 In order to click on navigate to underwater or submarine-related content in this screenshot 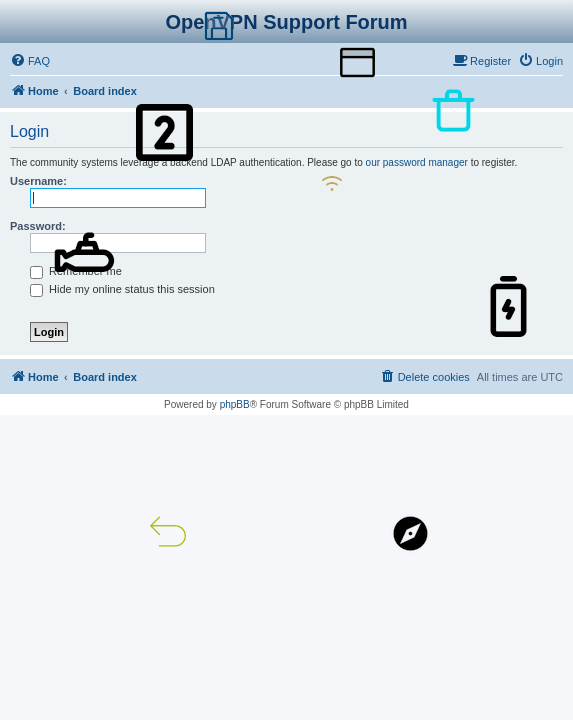, I will do `click(83, 255)`.